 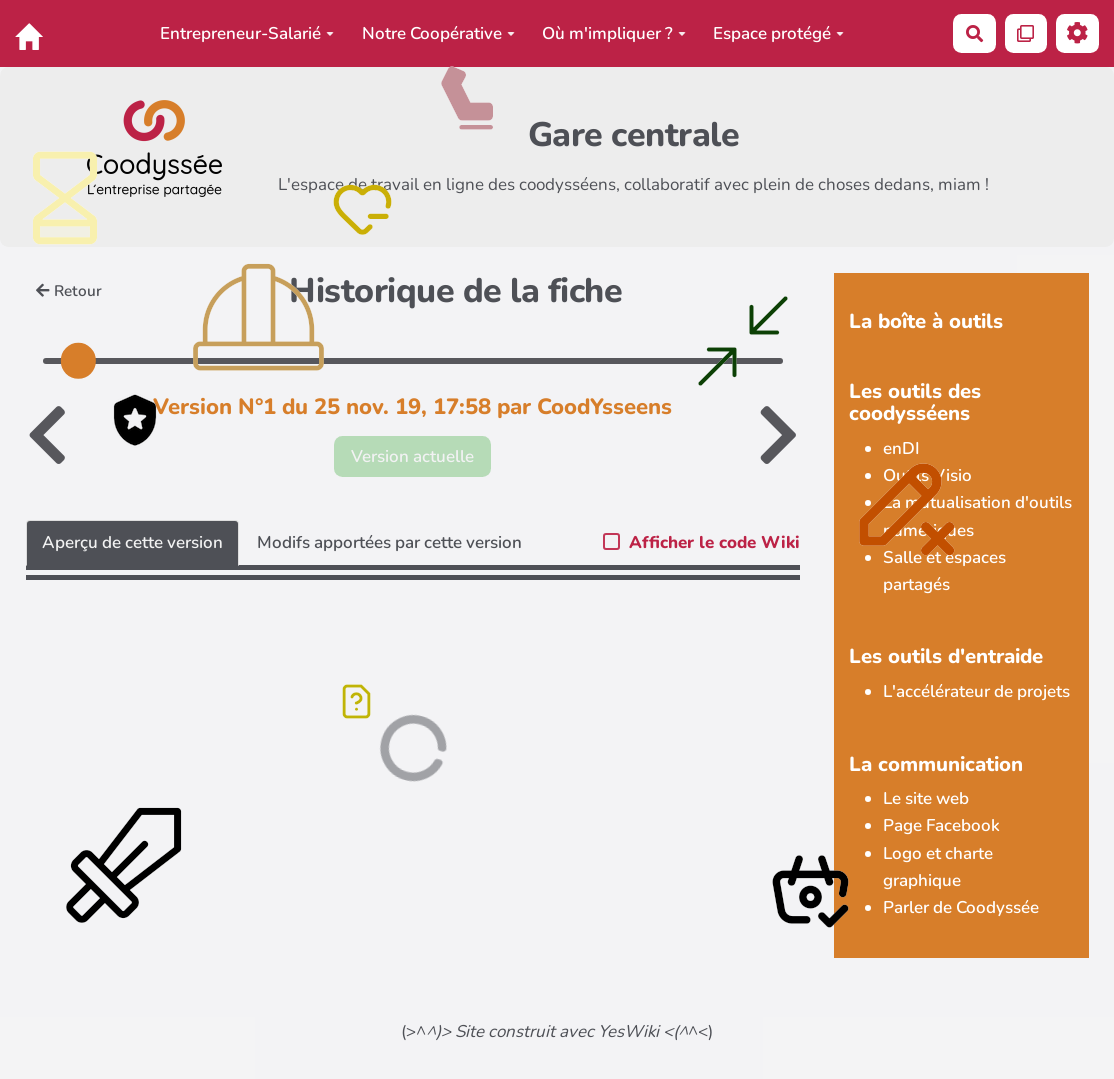 What do you see at coordinates (356, 701) in the screenshot?
I see `unknown or unrecognized file type` at bounding box center [356, 701].